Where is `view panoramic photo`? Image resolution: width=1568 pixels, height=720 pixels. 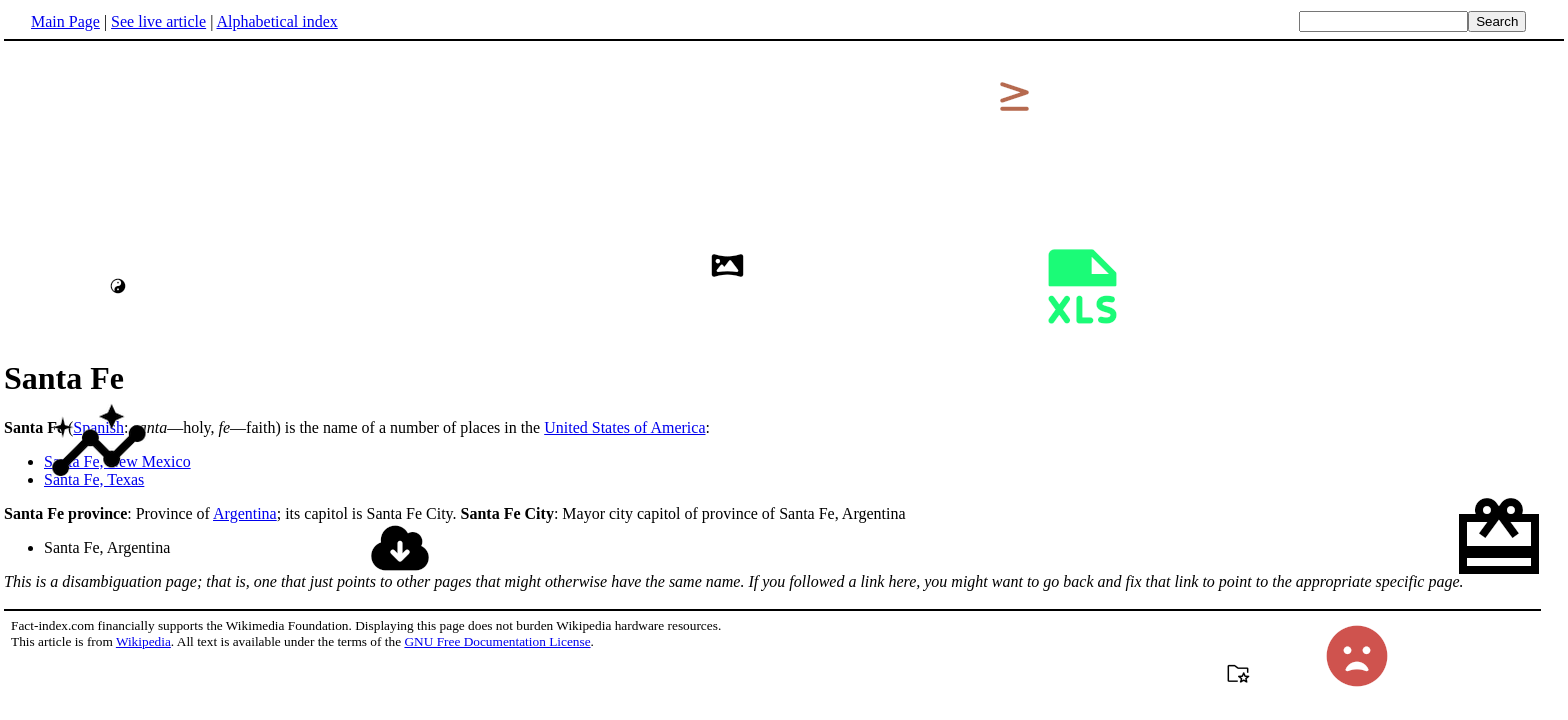 view panoramic photo is located at coordinates (727, 265).